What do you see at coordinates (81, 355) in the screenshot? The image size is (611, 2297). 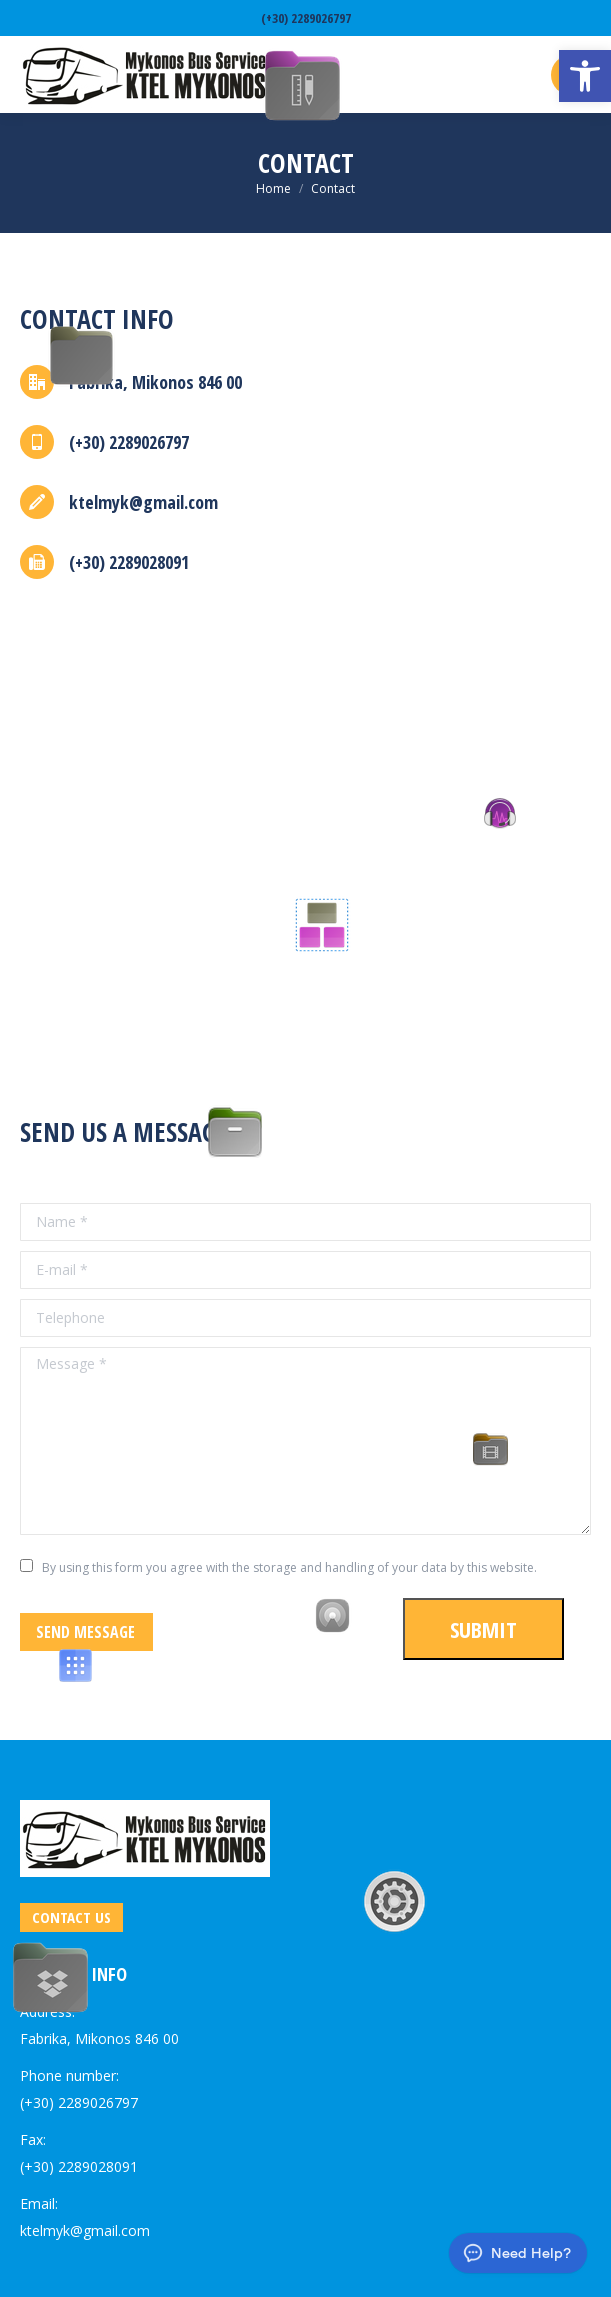 I see `open a folder to view its contents` at bounding box center [81, 355].